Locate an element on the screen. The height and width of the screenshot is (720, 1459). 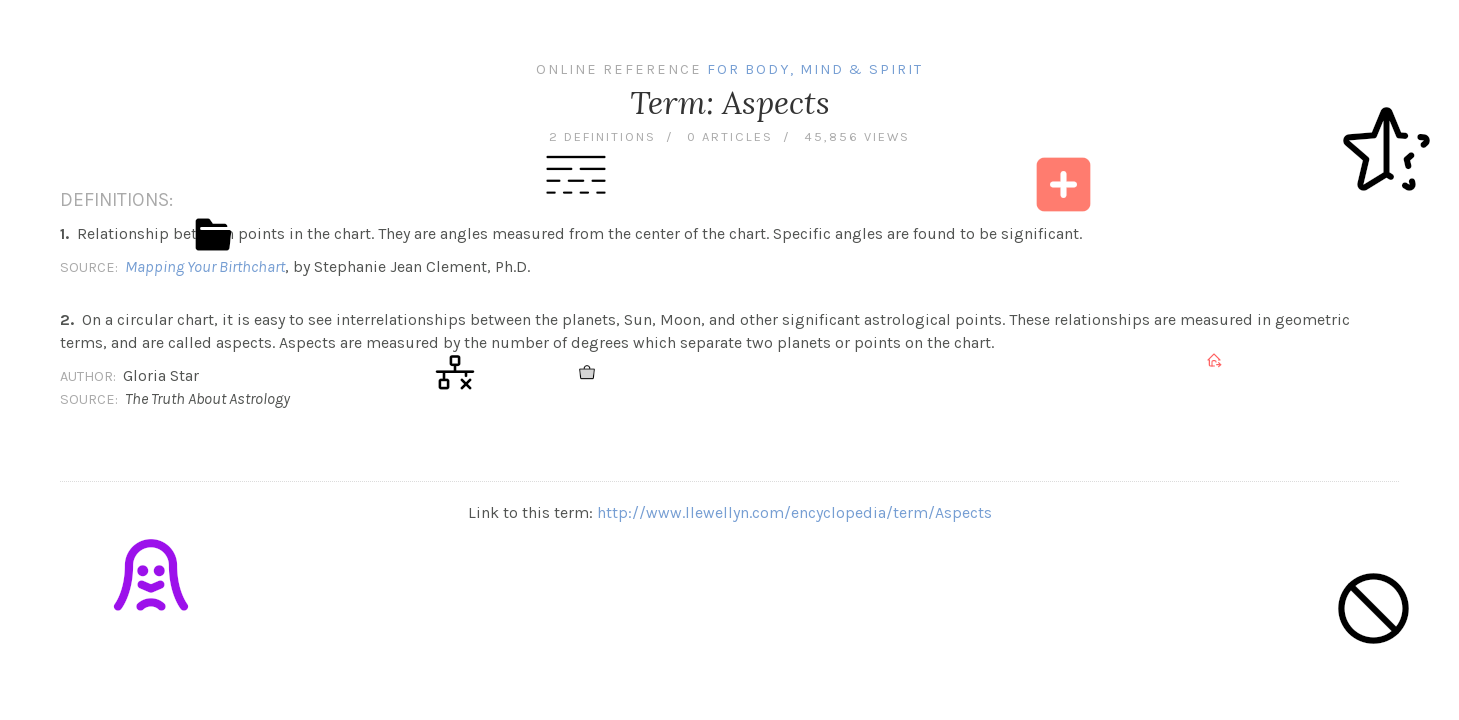
indicates a blocked or prohibited action is located at coordinates (1373, 608).